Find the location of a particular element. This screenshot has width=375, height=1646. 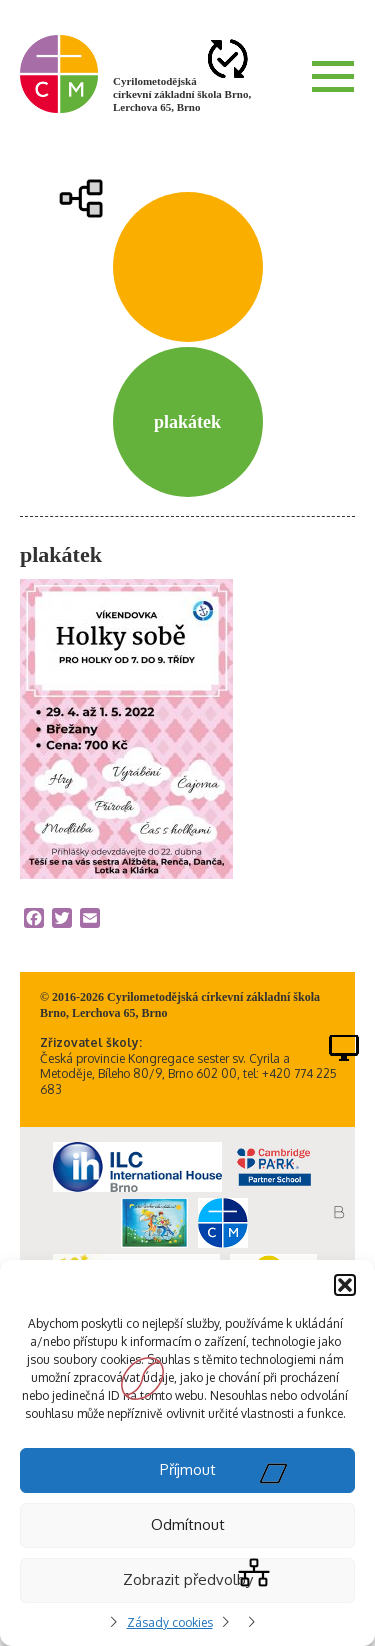

switch to desktop view is located at coordinates (344, 1048).